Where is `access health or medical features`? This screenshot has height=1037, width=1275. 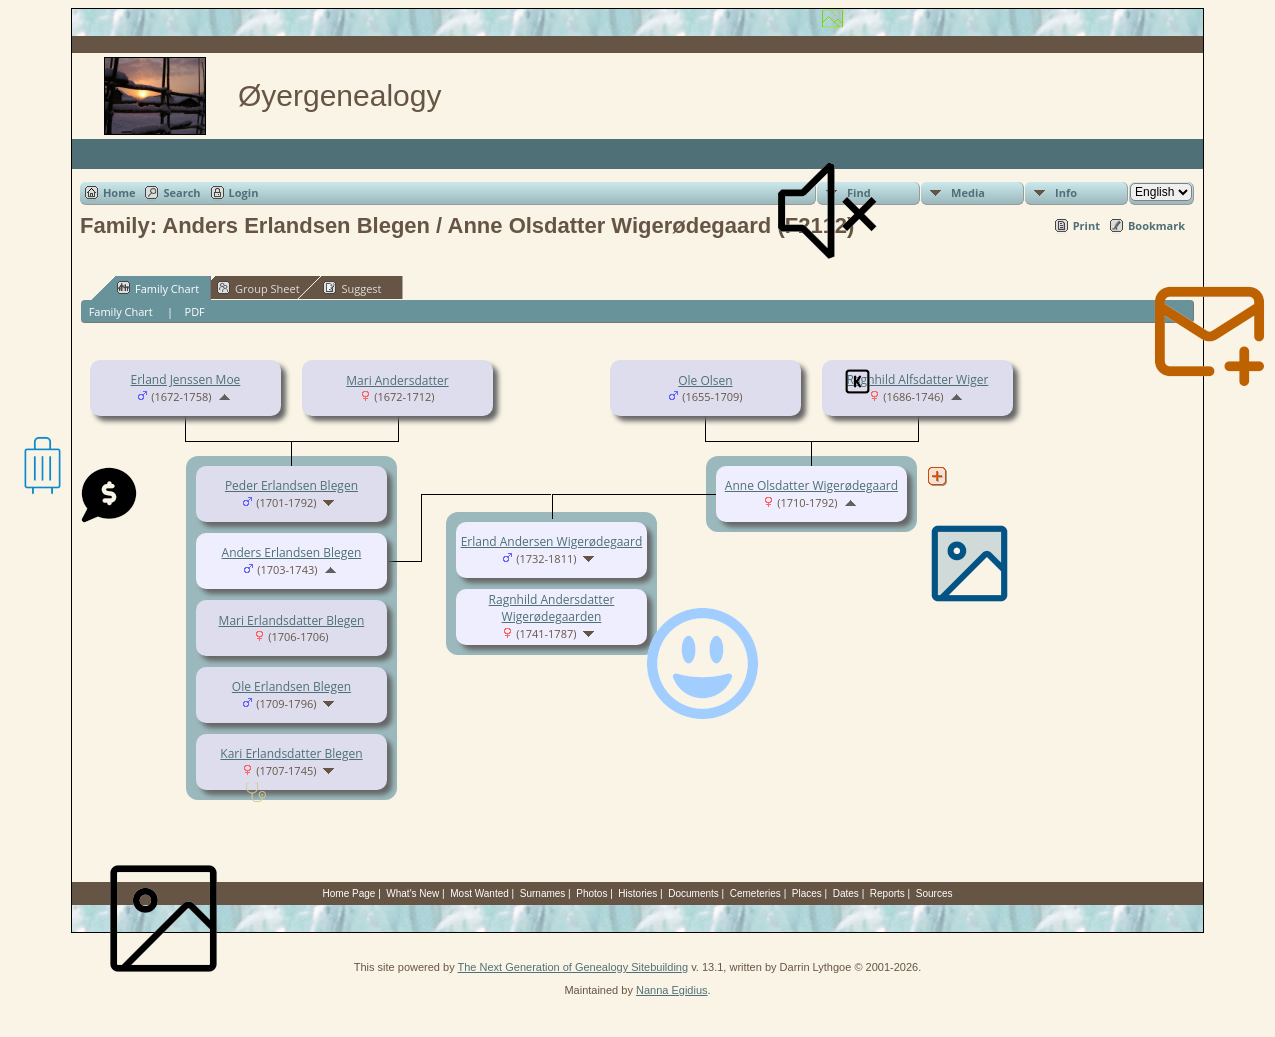 access health or medical features is located at coordinates (254, 791).